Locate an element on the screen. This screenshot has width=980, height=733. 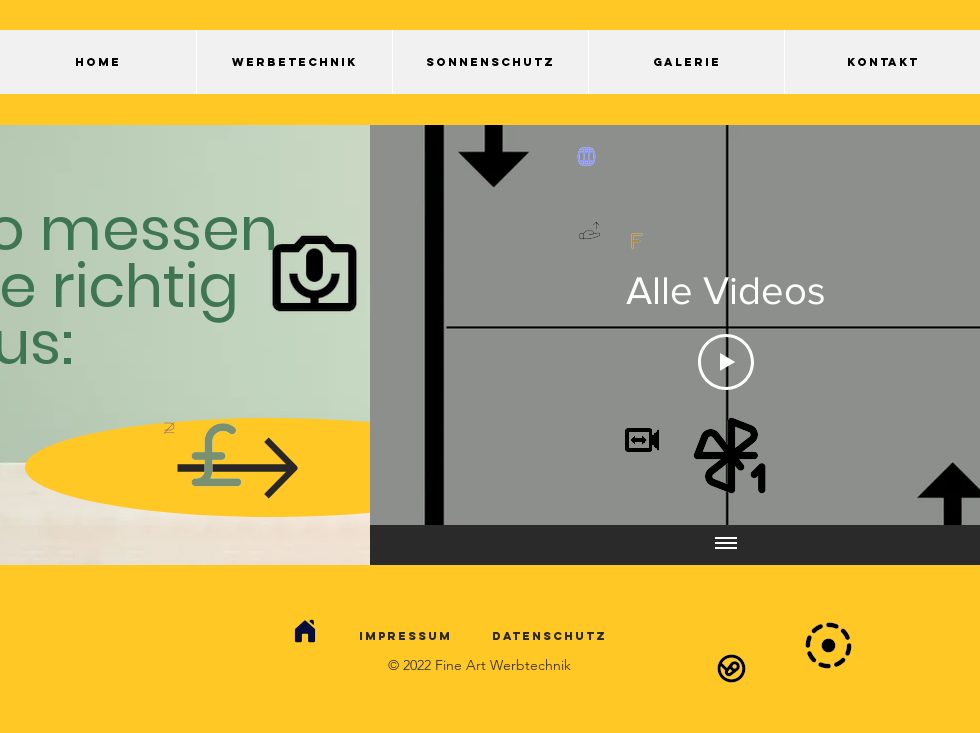
indicates "not superset of" in mathematical notation is located at coordinates (169, 428).